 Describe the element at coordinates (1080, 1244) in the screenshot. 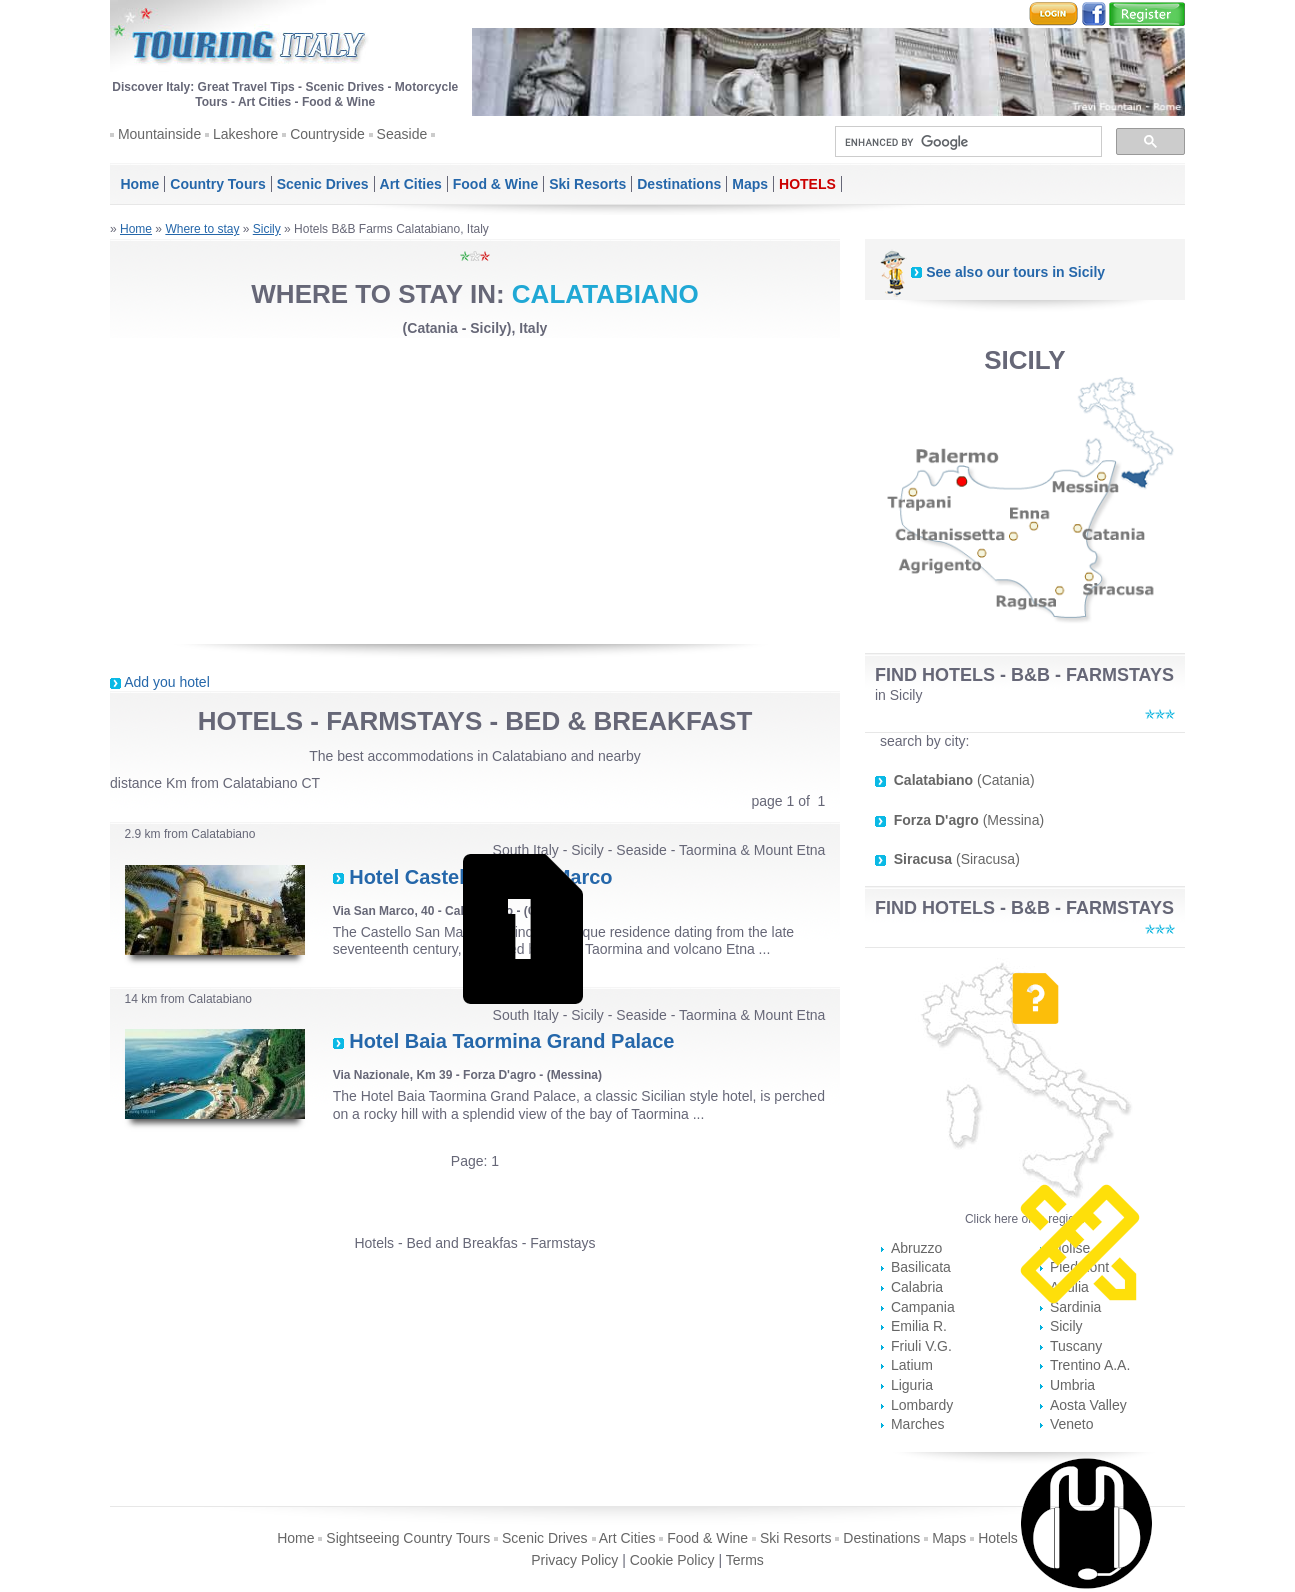

I see `access design tools` at that location.